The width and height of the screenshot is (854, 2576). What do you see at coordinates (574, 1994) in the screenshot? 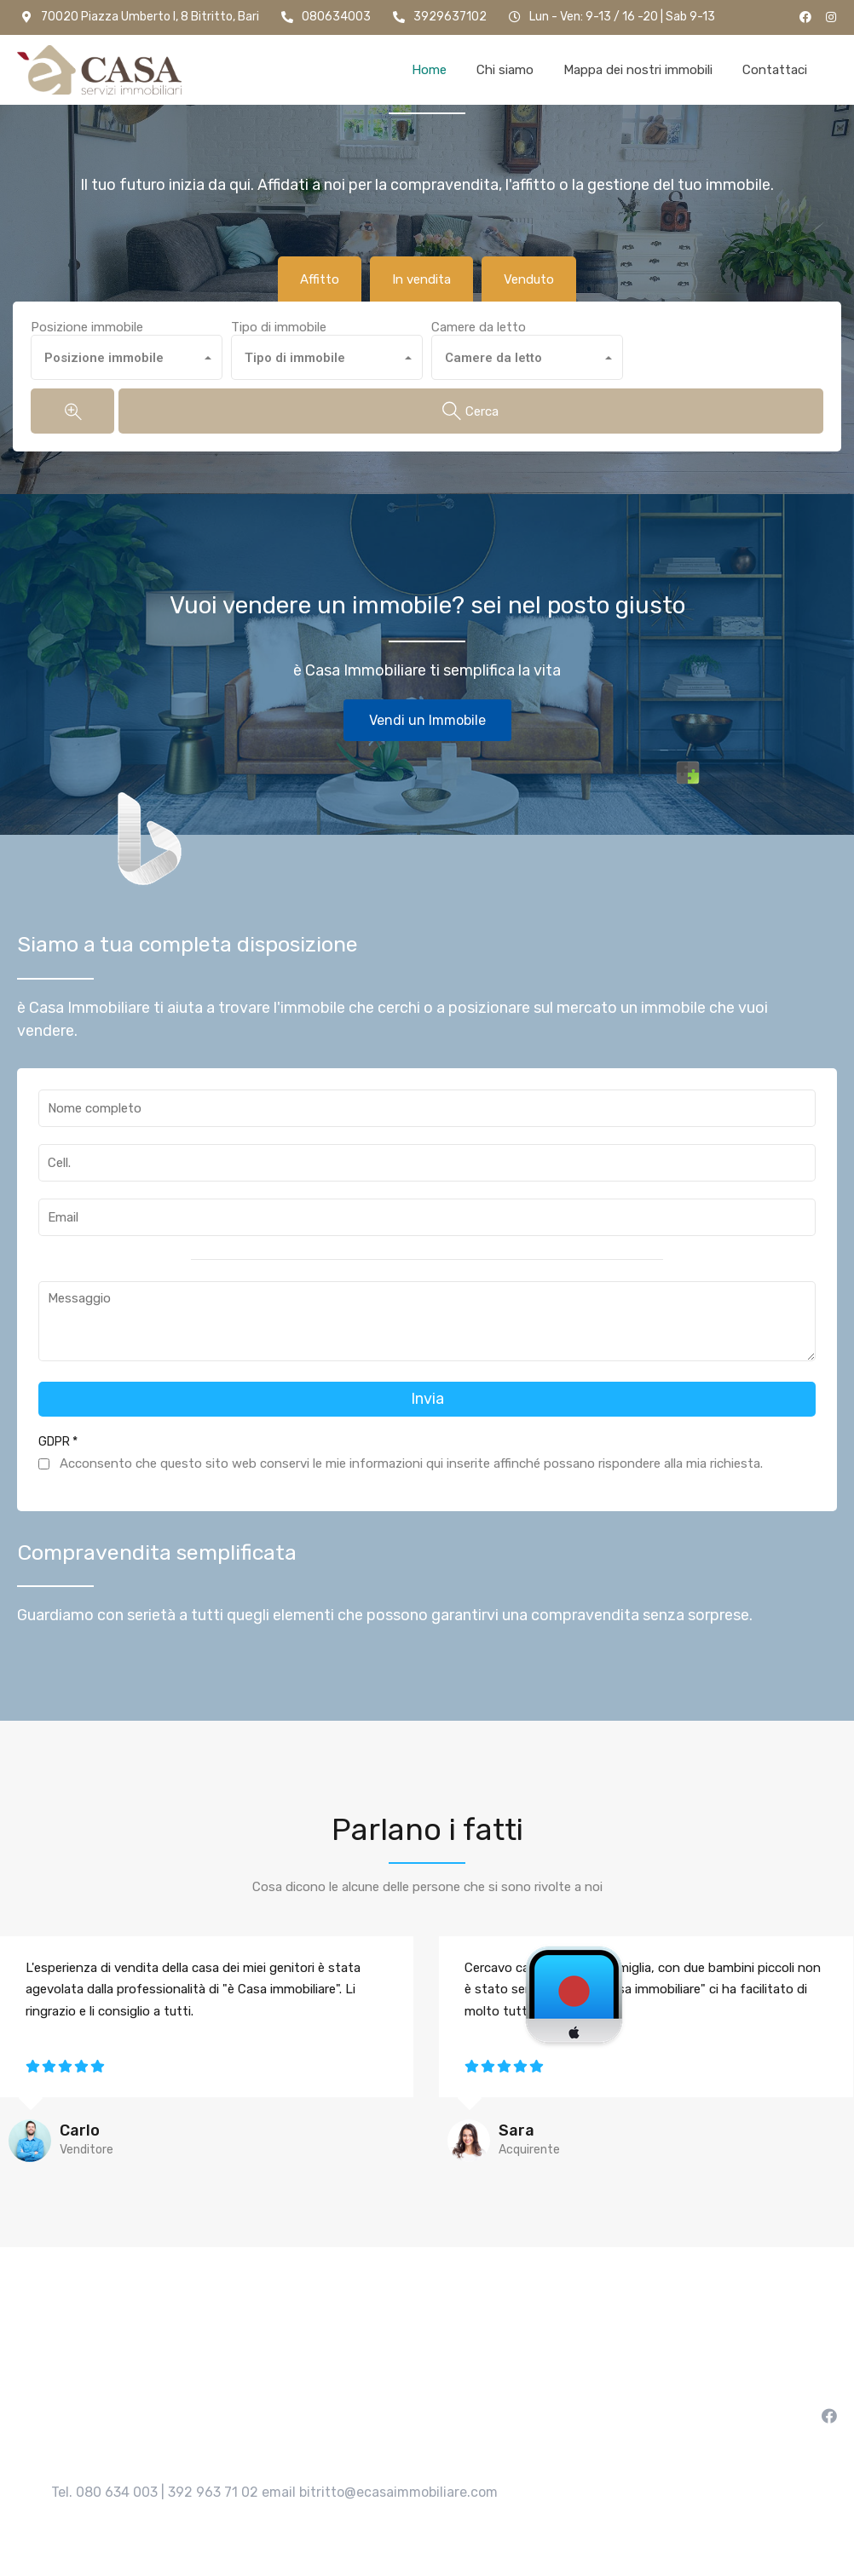
I see `launch xwayland video bridge for screen sharing` at bounding box center [574, 1994].